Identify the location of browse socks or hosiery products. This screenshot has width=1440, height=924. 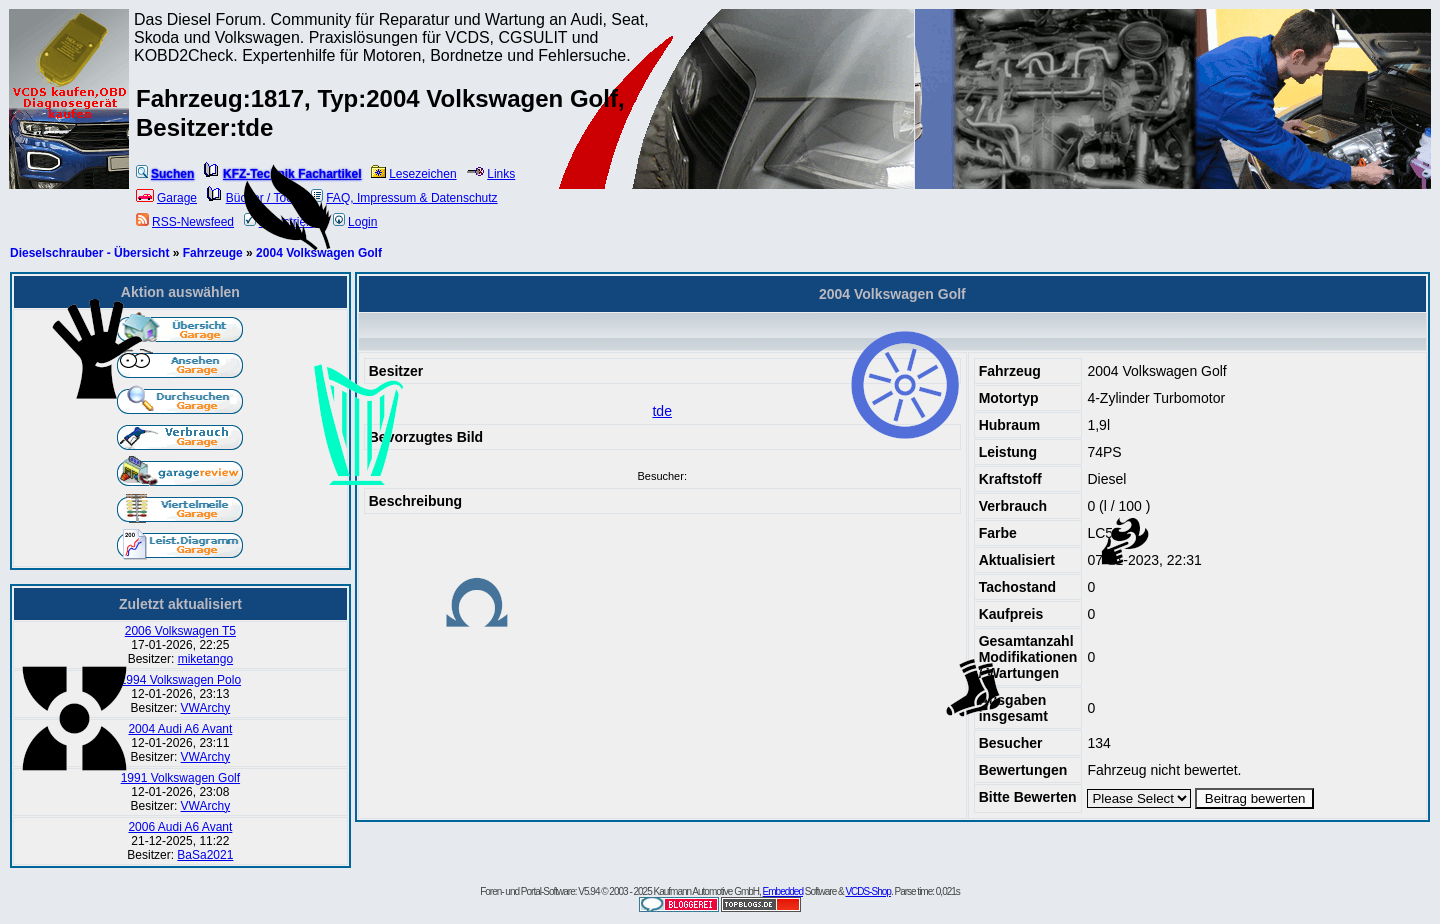
(973, 687).